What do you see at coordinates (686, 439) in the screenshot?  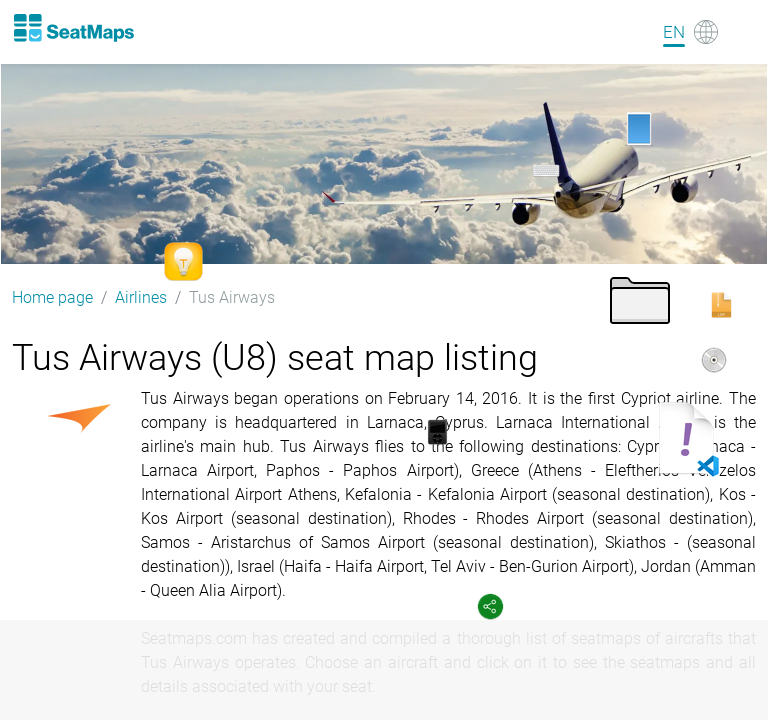 I see `yaml file type in Visual Studio Code` at bounding box center [686, 439].